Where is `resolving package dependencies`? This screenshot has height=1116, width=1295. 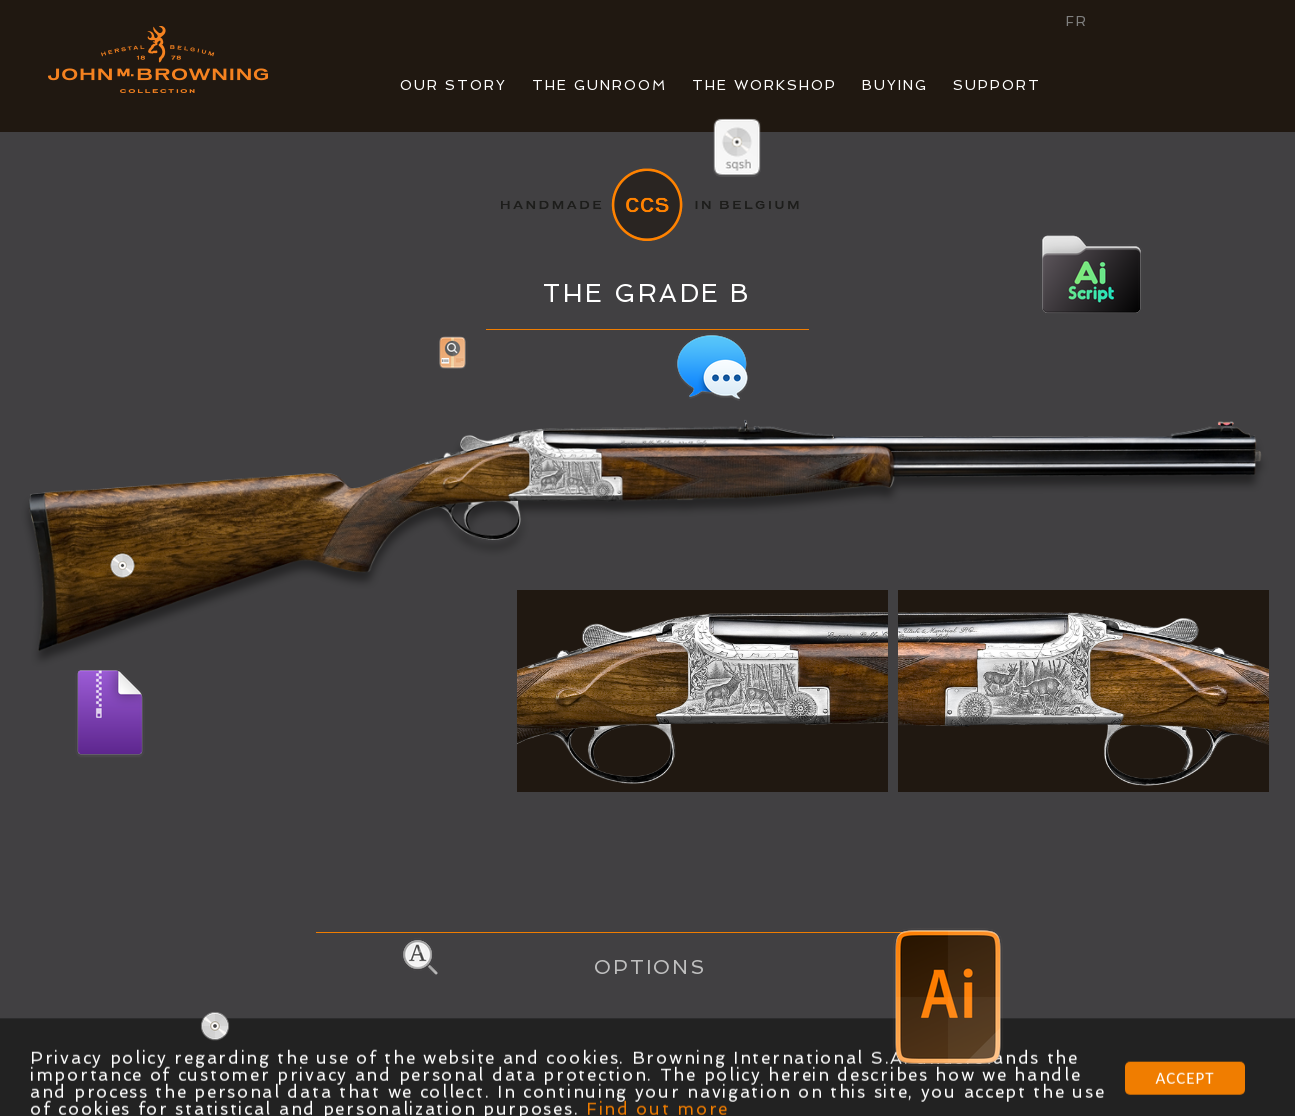 resolving package dependencies is located at coordinates (452, 352).